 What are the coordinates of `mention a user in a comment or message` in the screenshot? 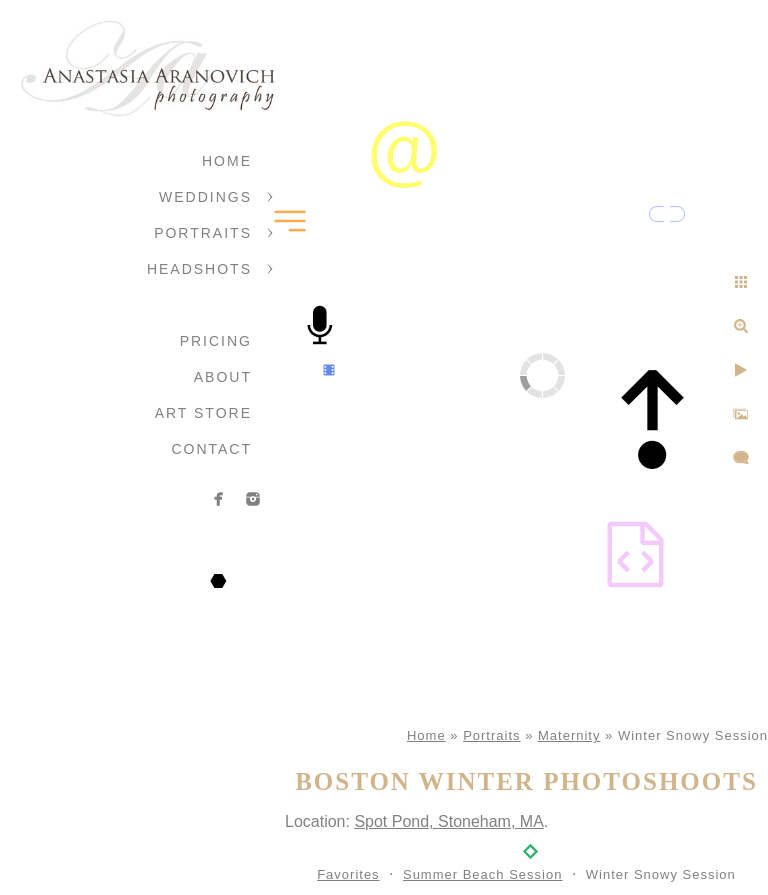 It's located at (402, 152).